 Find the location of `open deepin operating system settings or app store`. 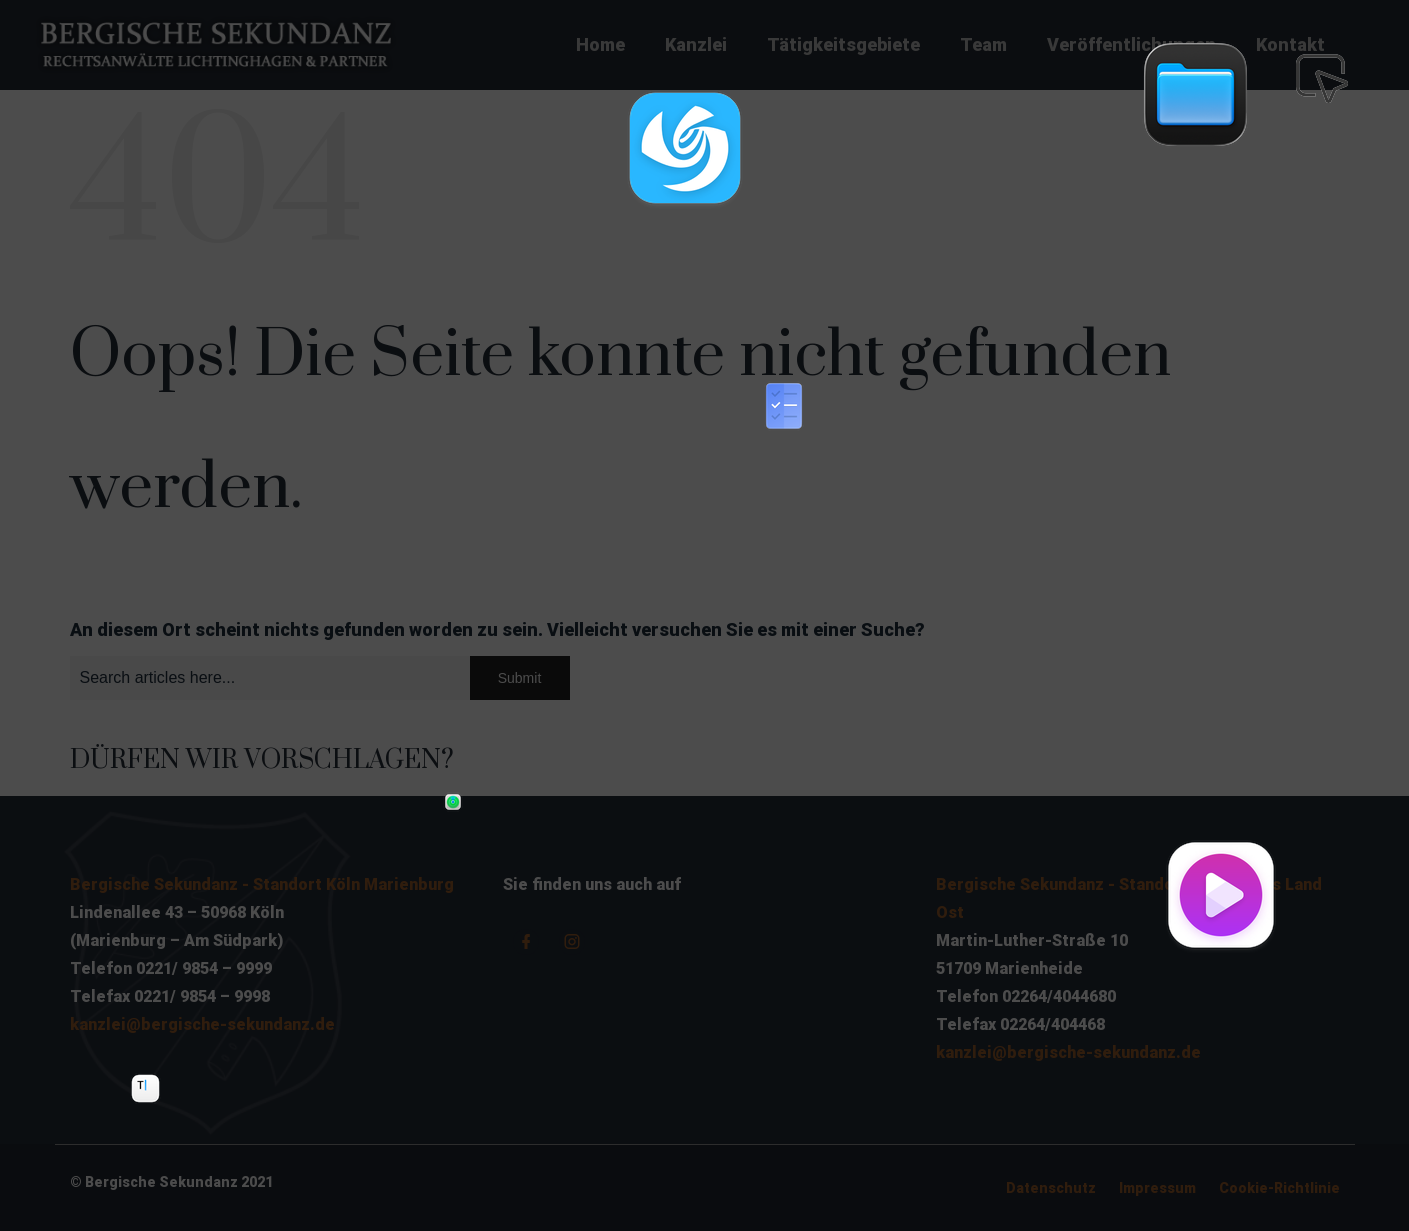

open deepin operating system settings or app store is located at coordinates (685, 148).